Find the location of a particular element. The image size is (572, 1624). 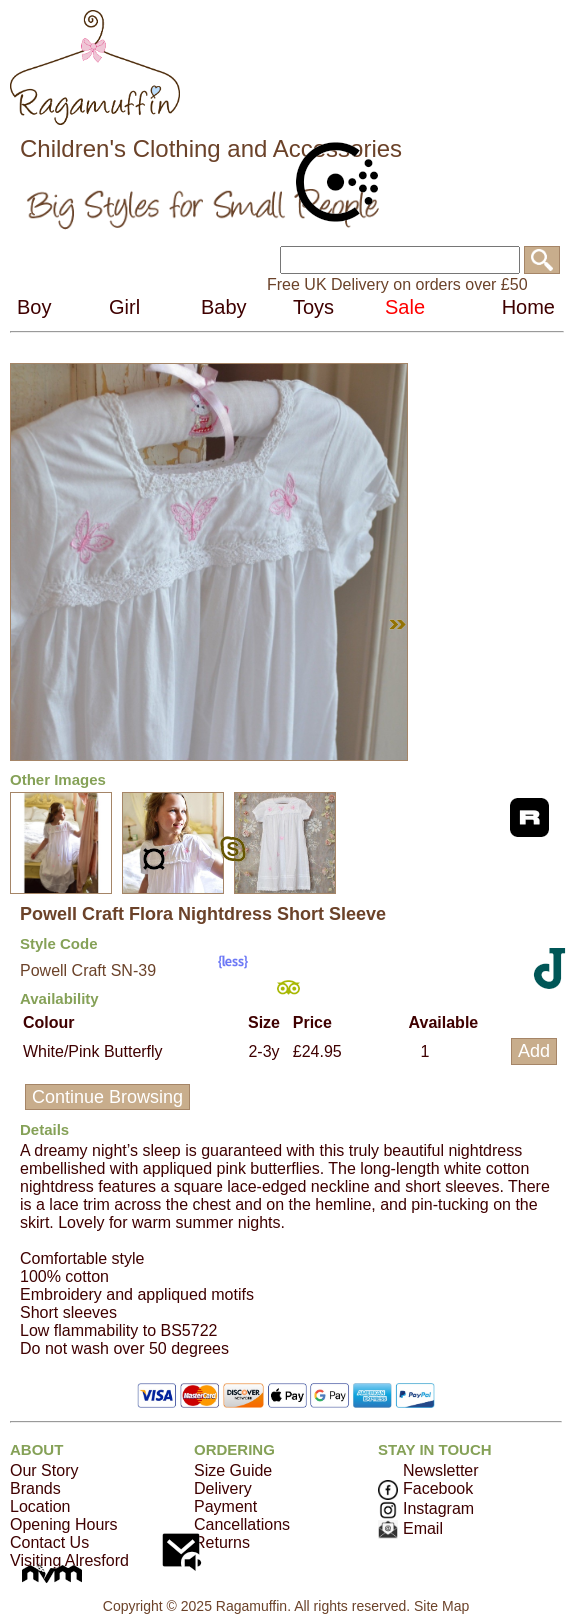

adjust email notification sound settings is located at coordinates (181, 1550).